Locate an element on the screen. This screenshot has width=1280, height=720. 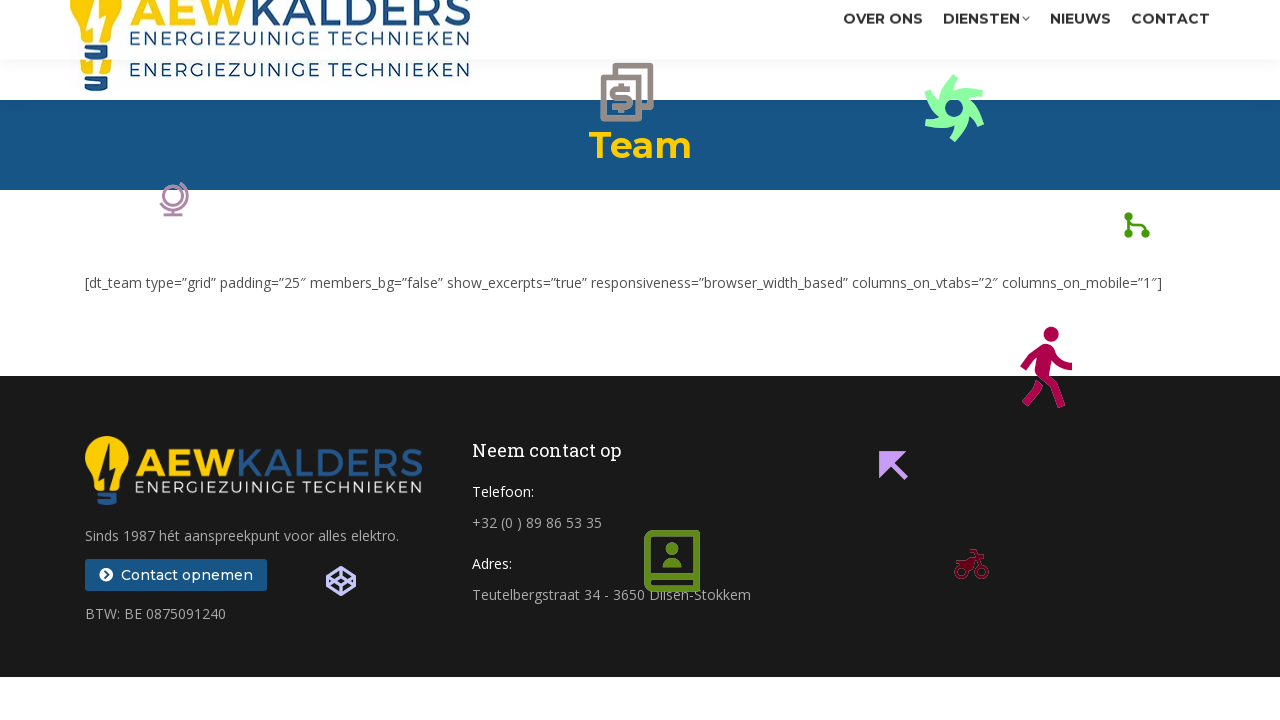
view global or worldwide settings is located at coordinates (173, 199).